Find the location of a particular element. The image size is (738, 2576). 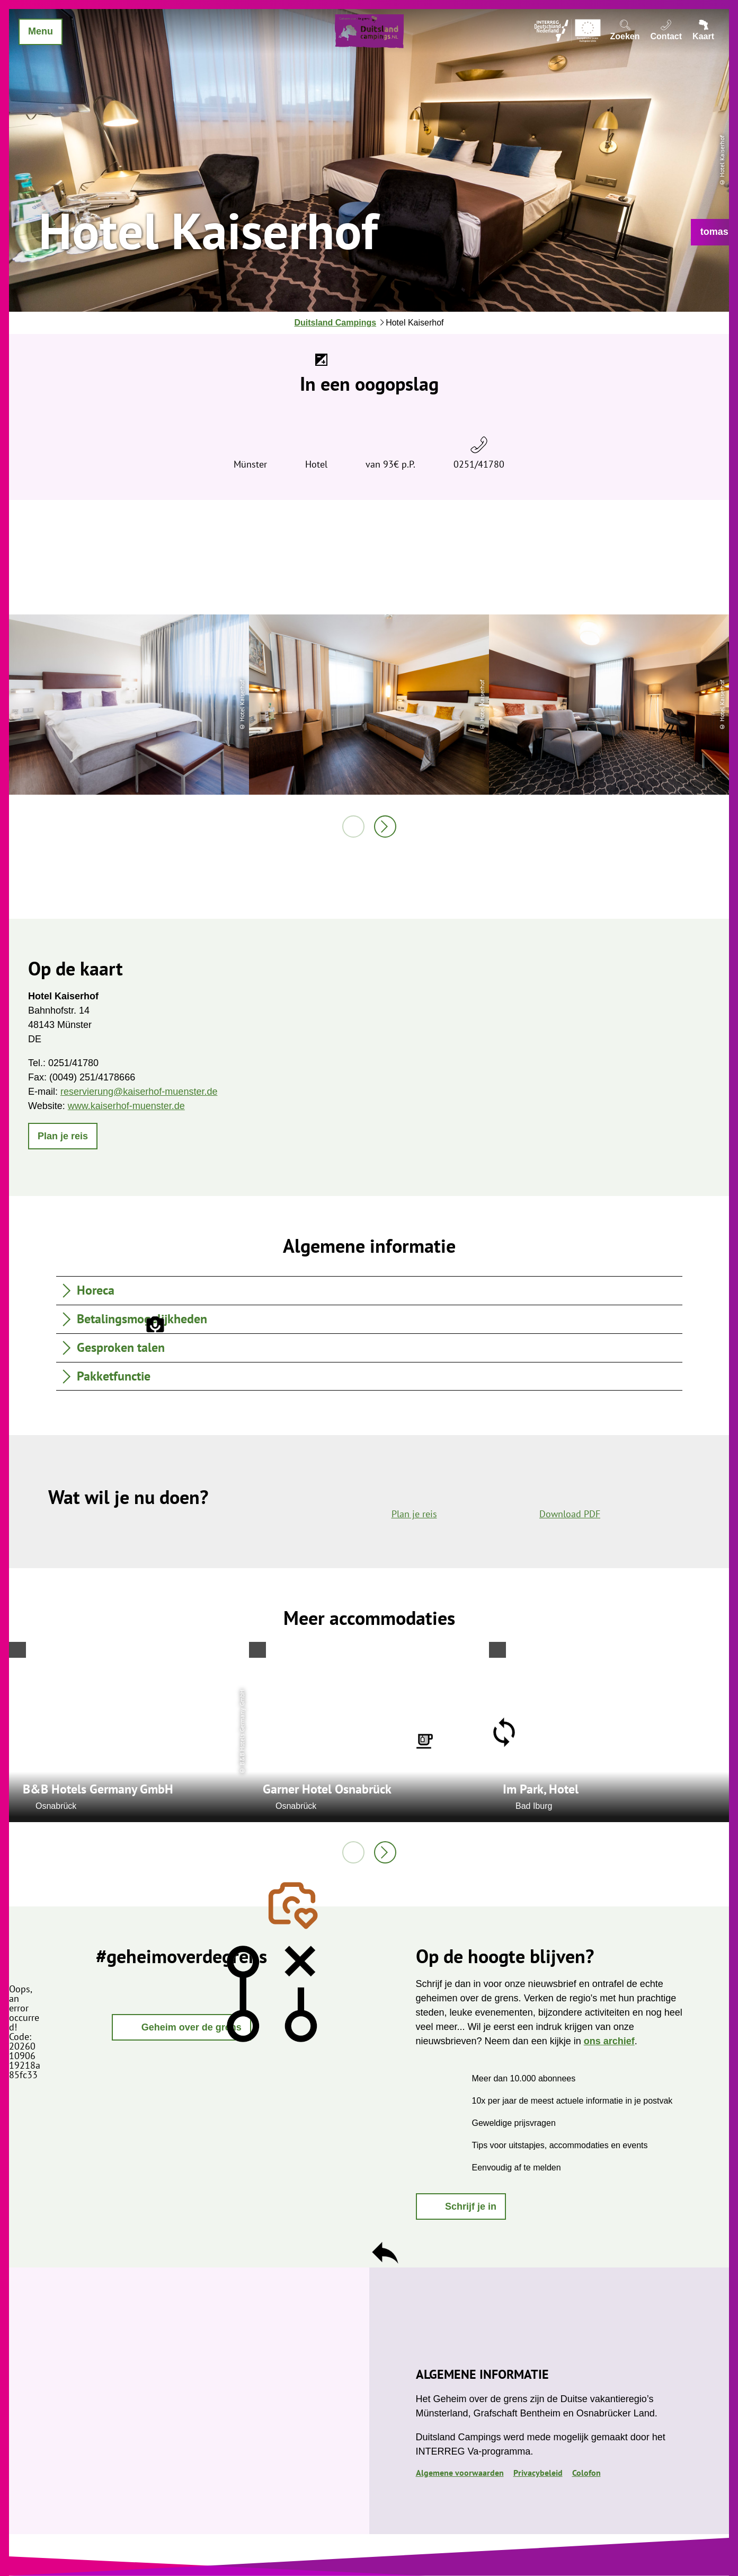

manage camera and microphone permissions is located at coordinates (155, 1324).